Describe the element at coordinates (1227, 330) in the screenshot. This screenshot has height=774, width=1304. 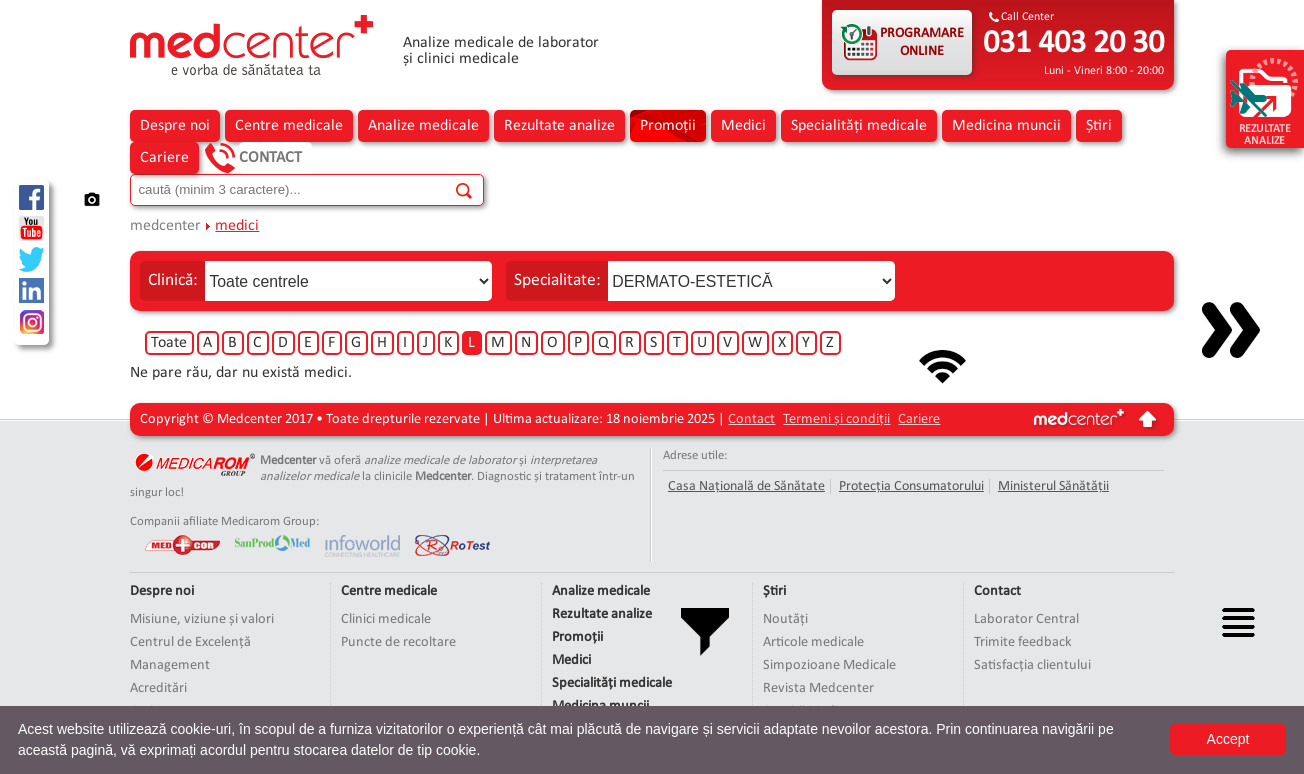
I see `skip forward or advance to next item` at that location.